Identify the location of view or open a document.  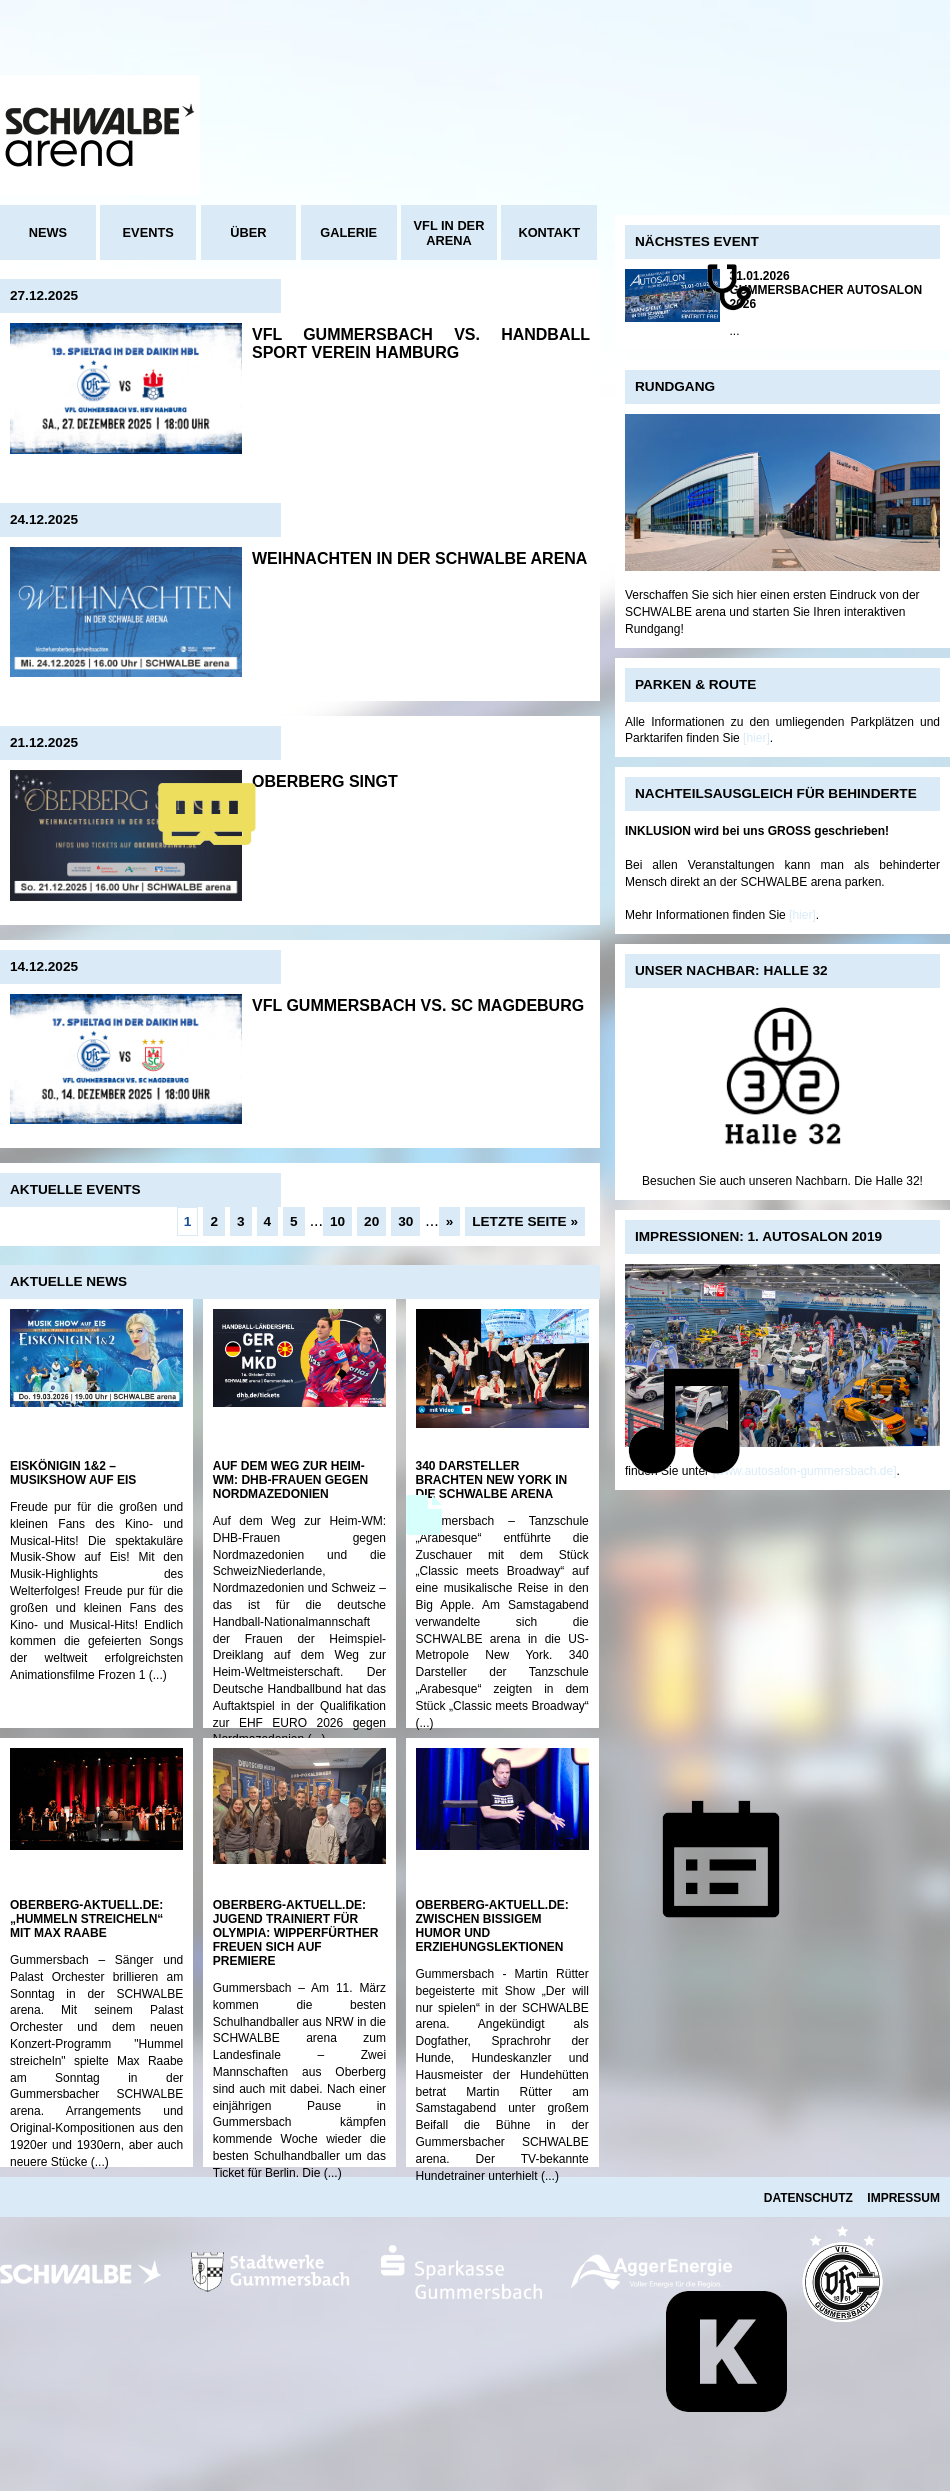
(424, 1515).